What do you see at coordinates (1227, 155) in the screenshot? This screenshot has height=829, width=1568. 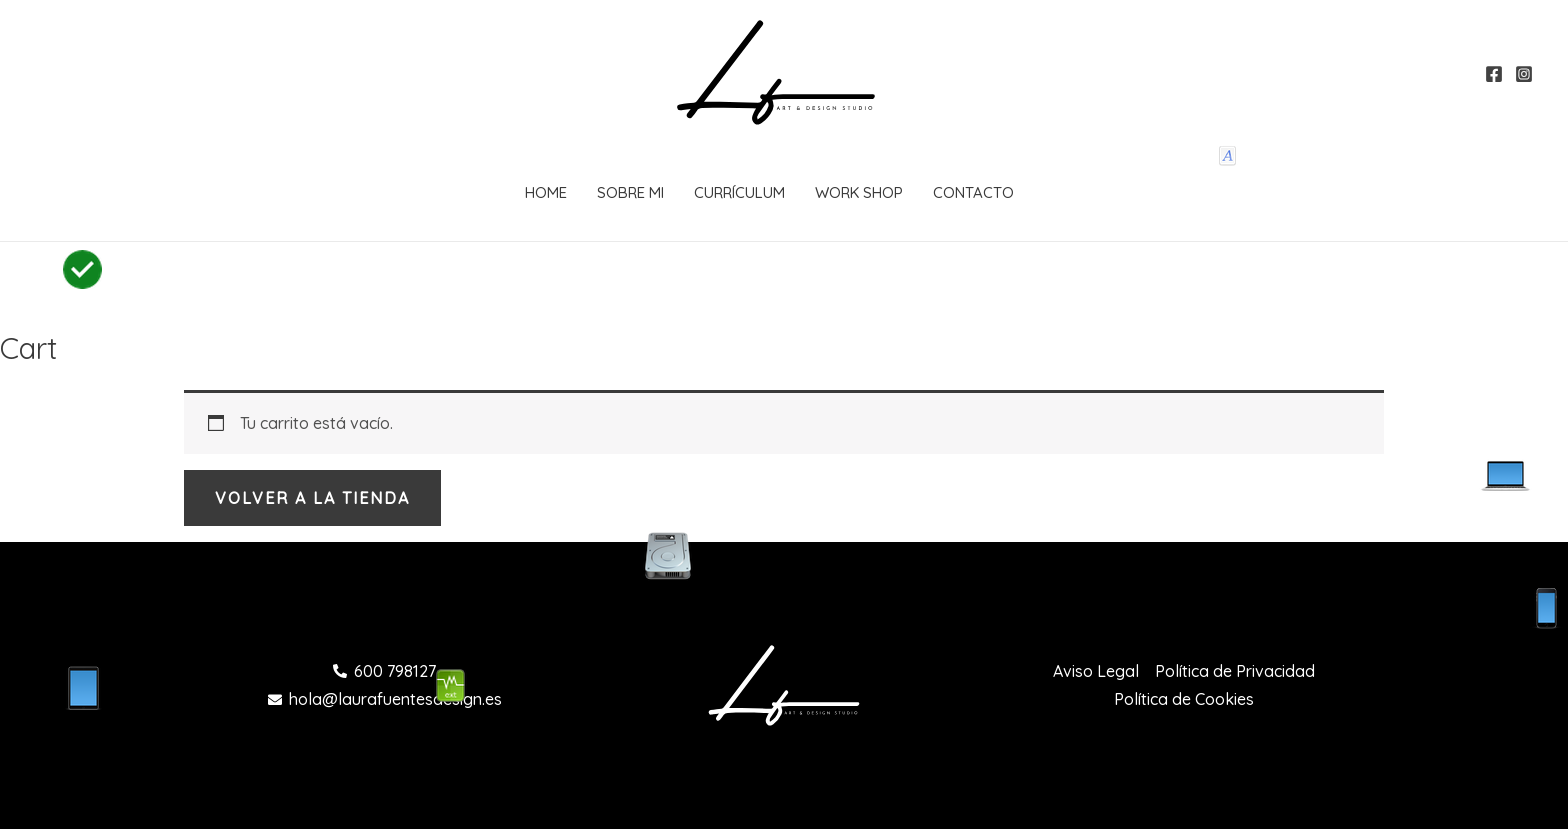 I see `an OpenType font file` at bounding box center [1227, 155].